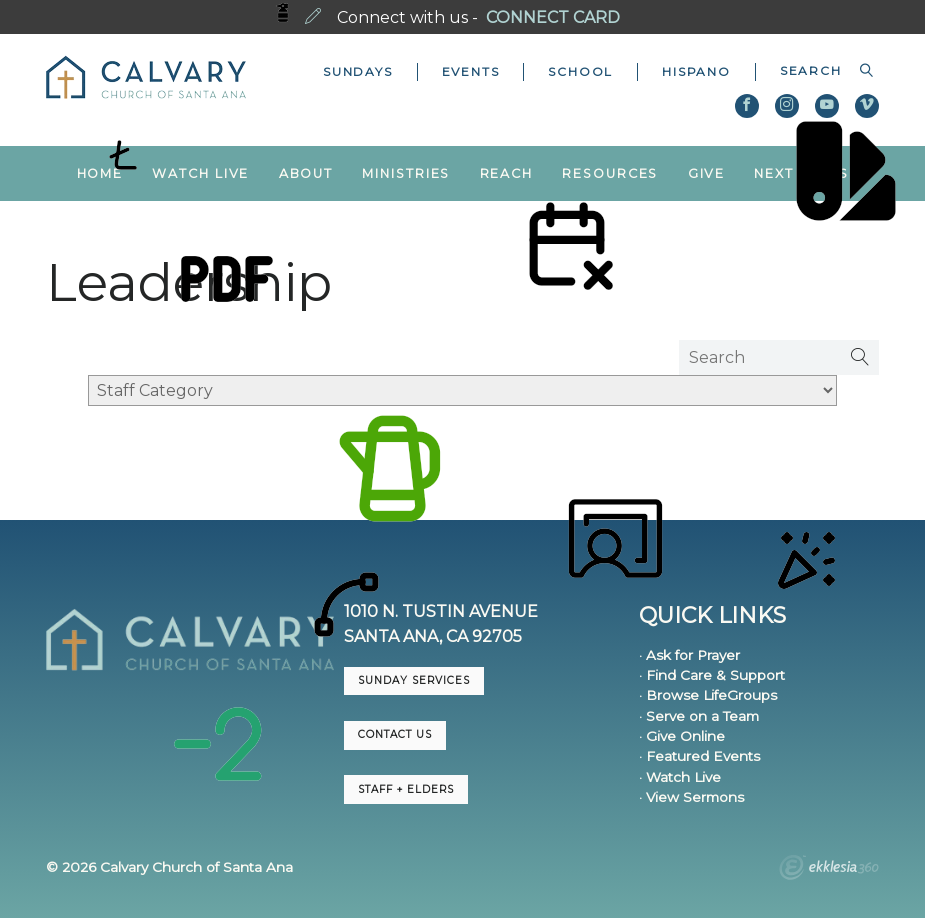  Describe the element at coordinates (346, 604) in the screenshot. I see `edit vector path curve handles` at that location.